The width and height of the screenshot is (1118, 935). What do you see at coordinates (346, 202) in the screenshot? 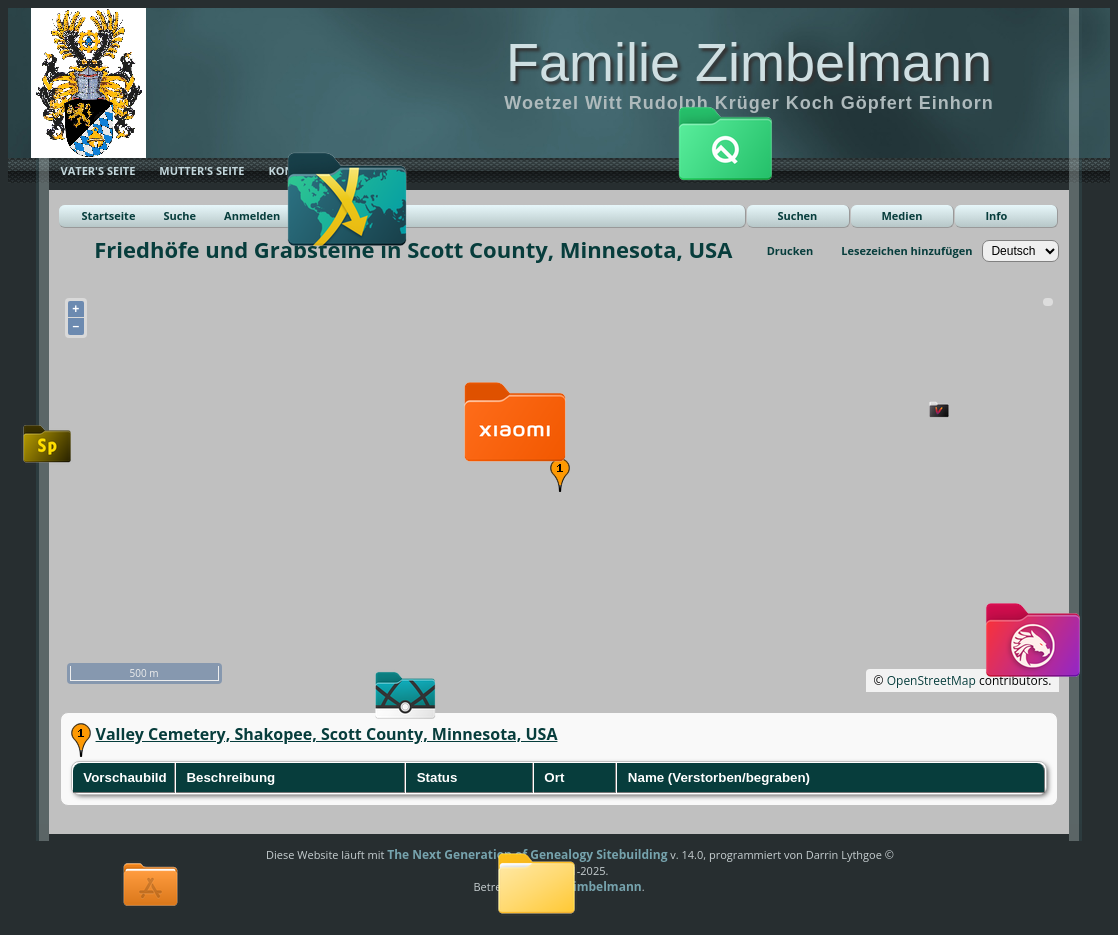
I see `folder containing JDownloader downloads` at bounding box center [346, 202].